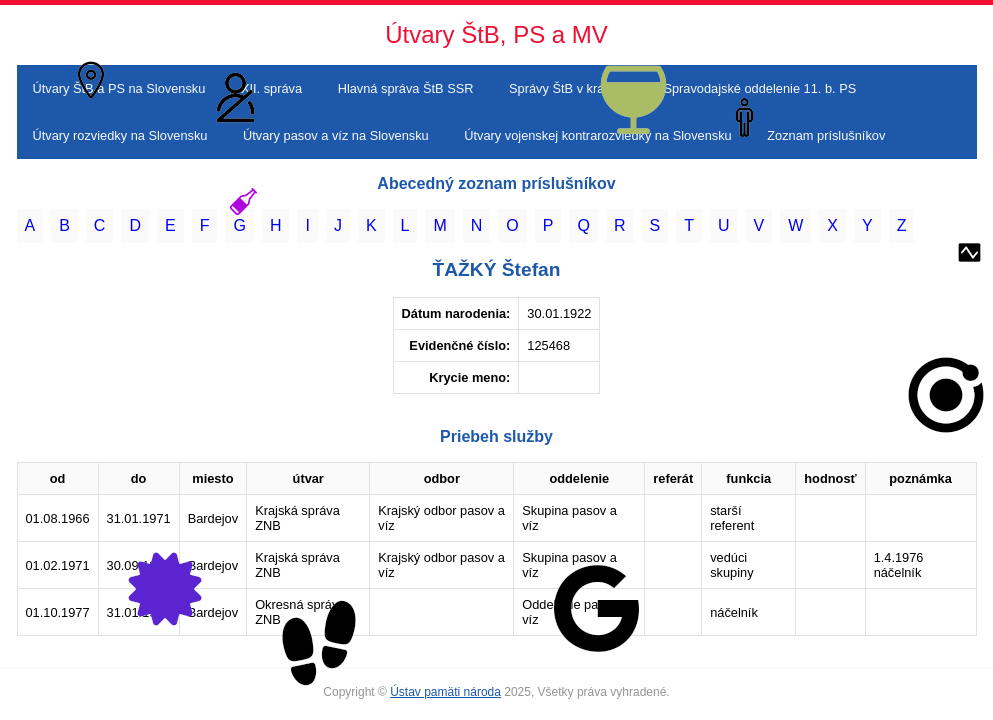 This screenshot has height=720, width=993. Describe the element at coordinates (969, 252) in the screenshot. I see `toggle triangle waveform in audio settings` at that location.